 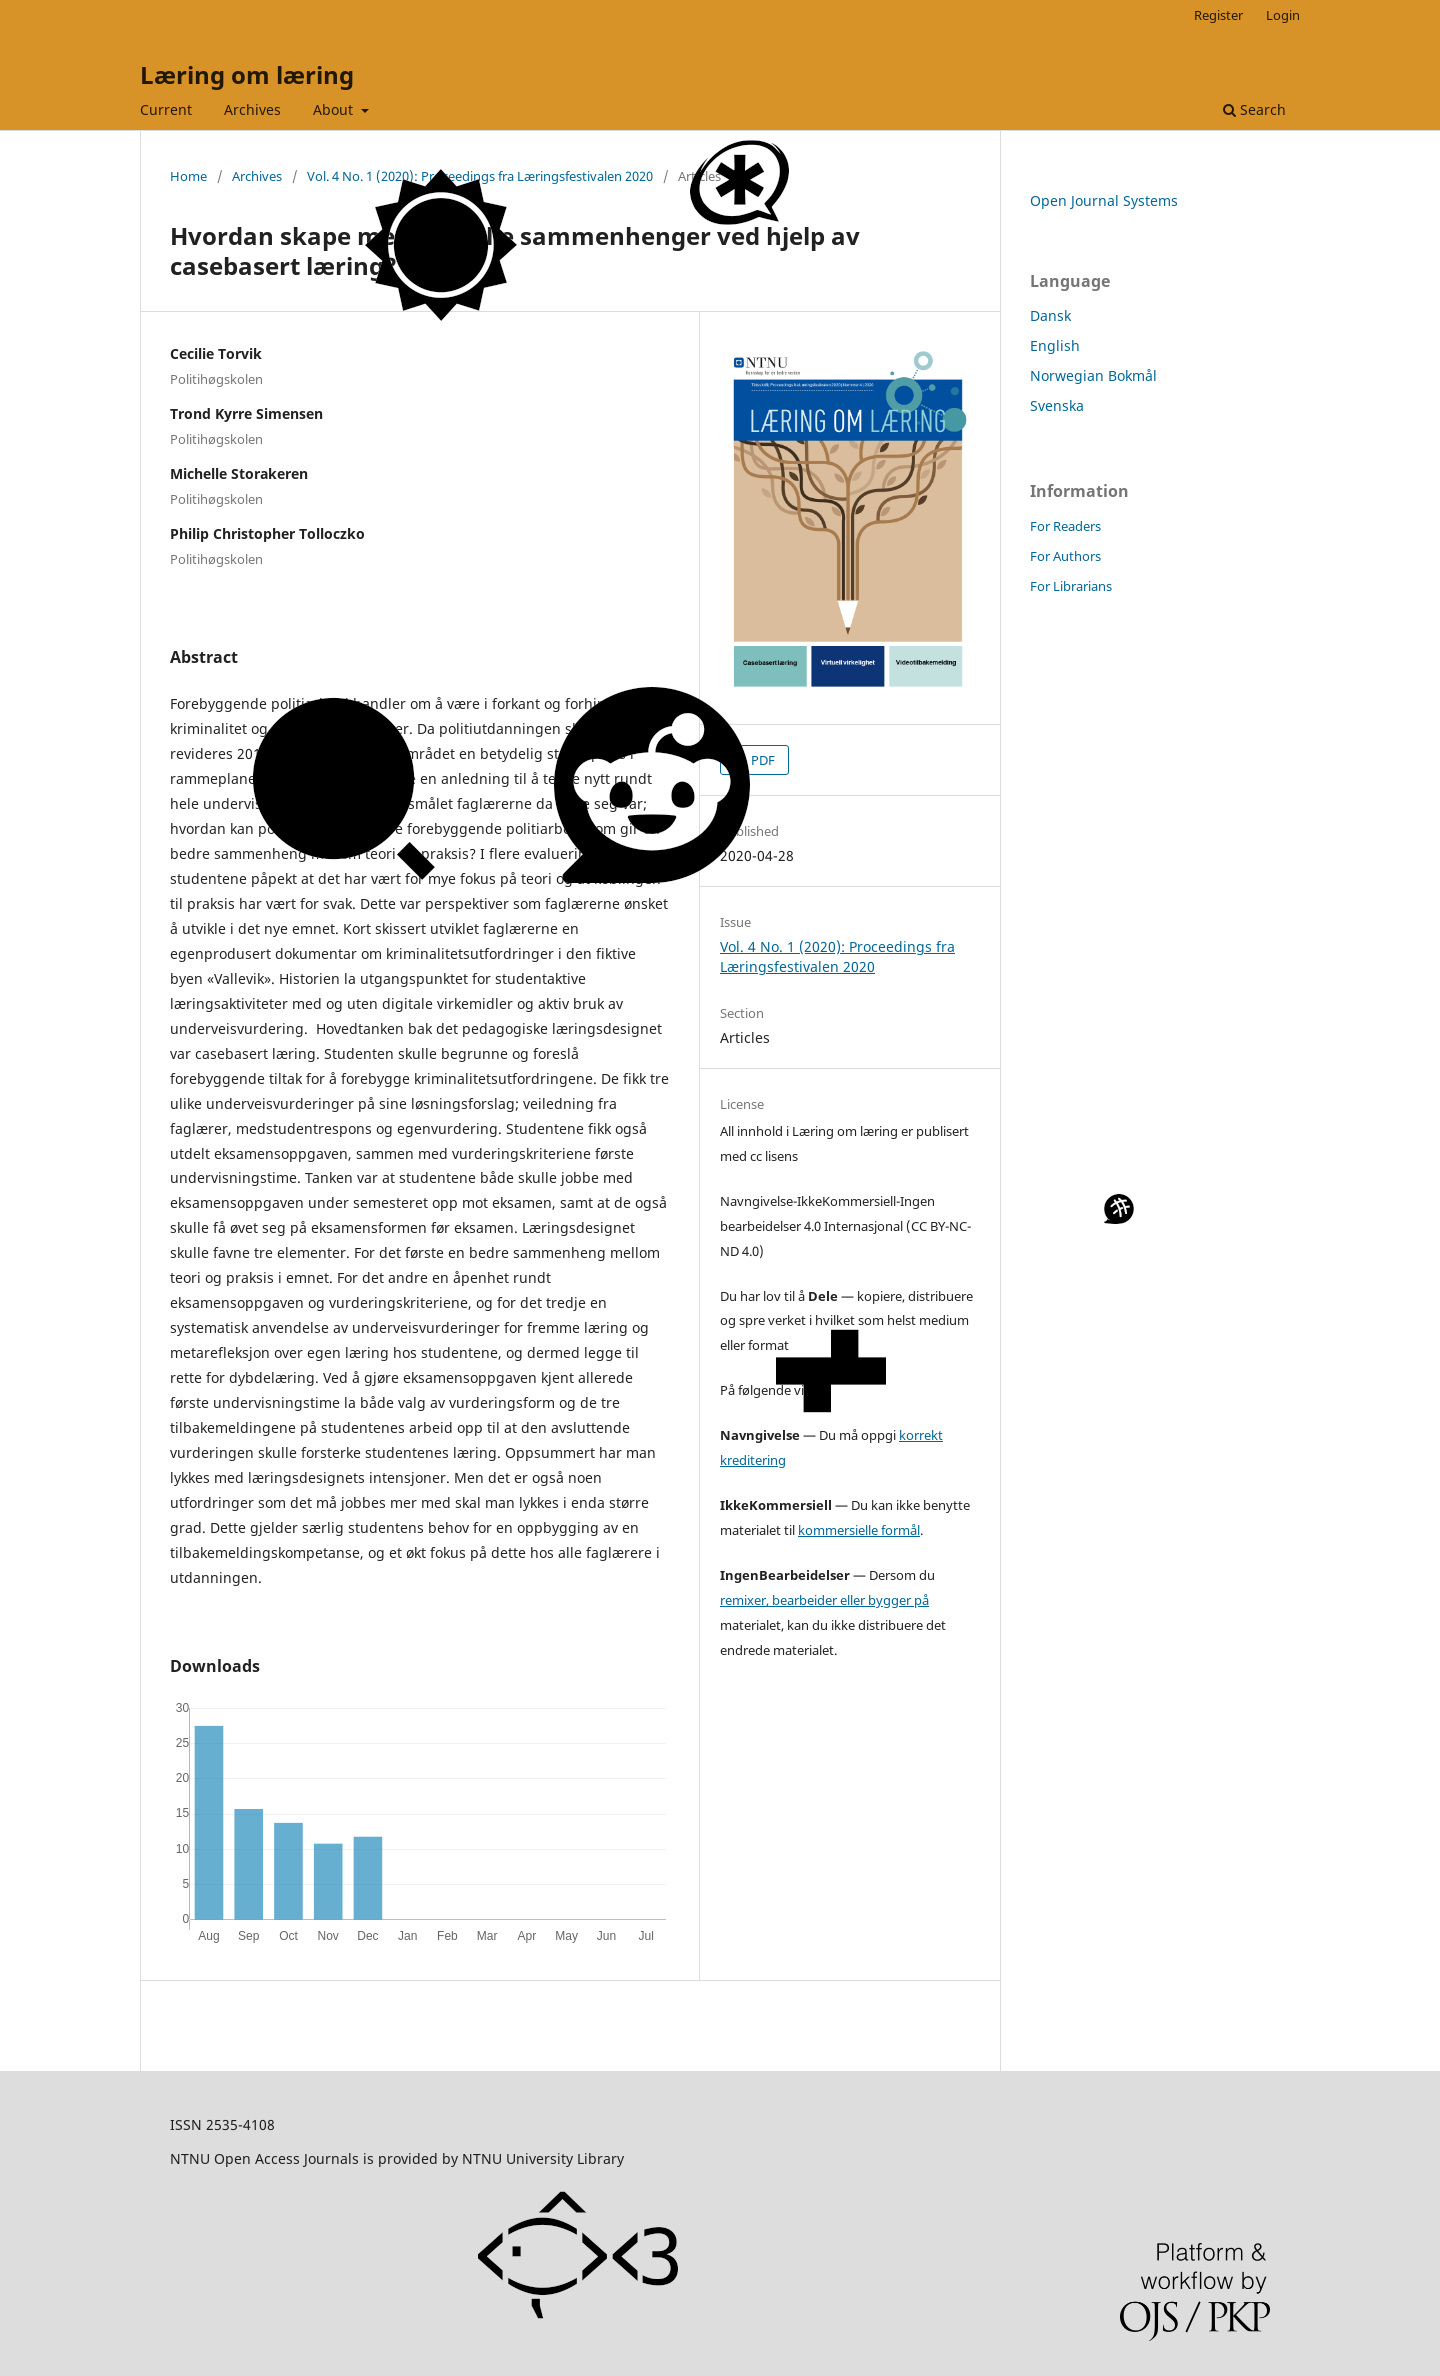 I want to click on CrateDB database platform logo, so click(x=831, y=1371).